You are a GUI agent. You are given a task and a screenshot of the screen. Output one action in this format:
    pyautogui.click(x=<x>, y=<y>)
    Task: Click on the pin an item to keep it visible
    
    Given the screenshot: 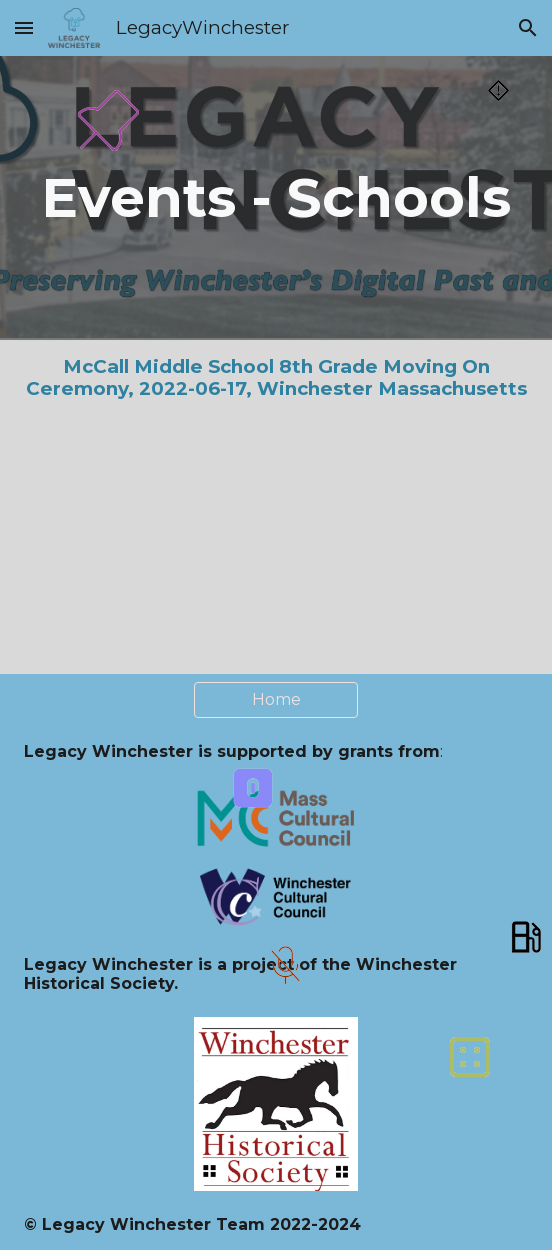 What is the action you would take?
    pyautogui.click(x=106, y=123)
    